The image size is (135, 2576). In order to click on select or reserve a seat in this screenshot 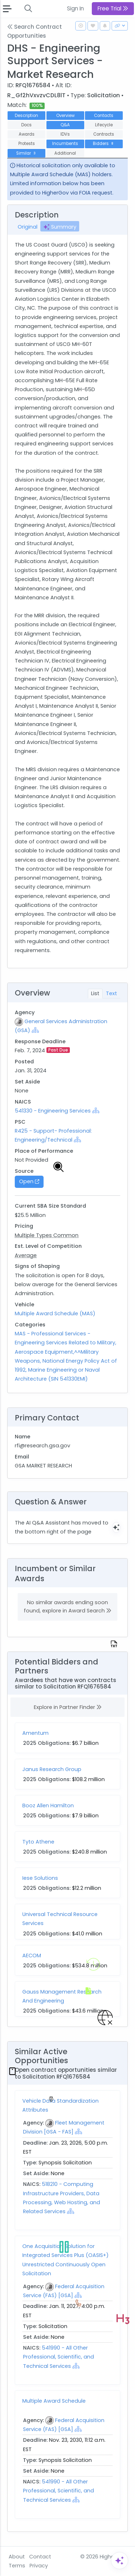, I will do `click(78, 2303)`.